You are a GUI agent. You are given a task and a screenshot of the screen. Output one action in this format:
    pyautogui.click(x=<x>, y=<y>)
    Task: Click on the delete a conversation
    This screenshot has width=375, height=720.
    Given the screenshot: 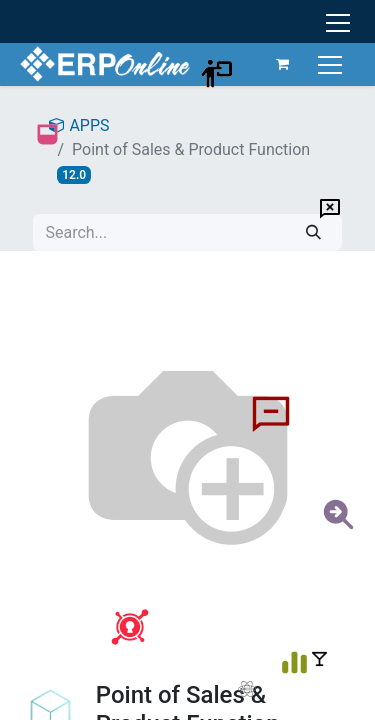 What is the action you would take?
    pyautogui.click(x=330, y=208)
    